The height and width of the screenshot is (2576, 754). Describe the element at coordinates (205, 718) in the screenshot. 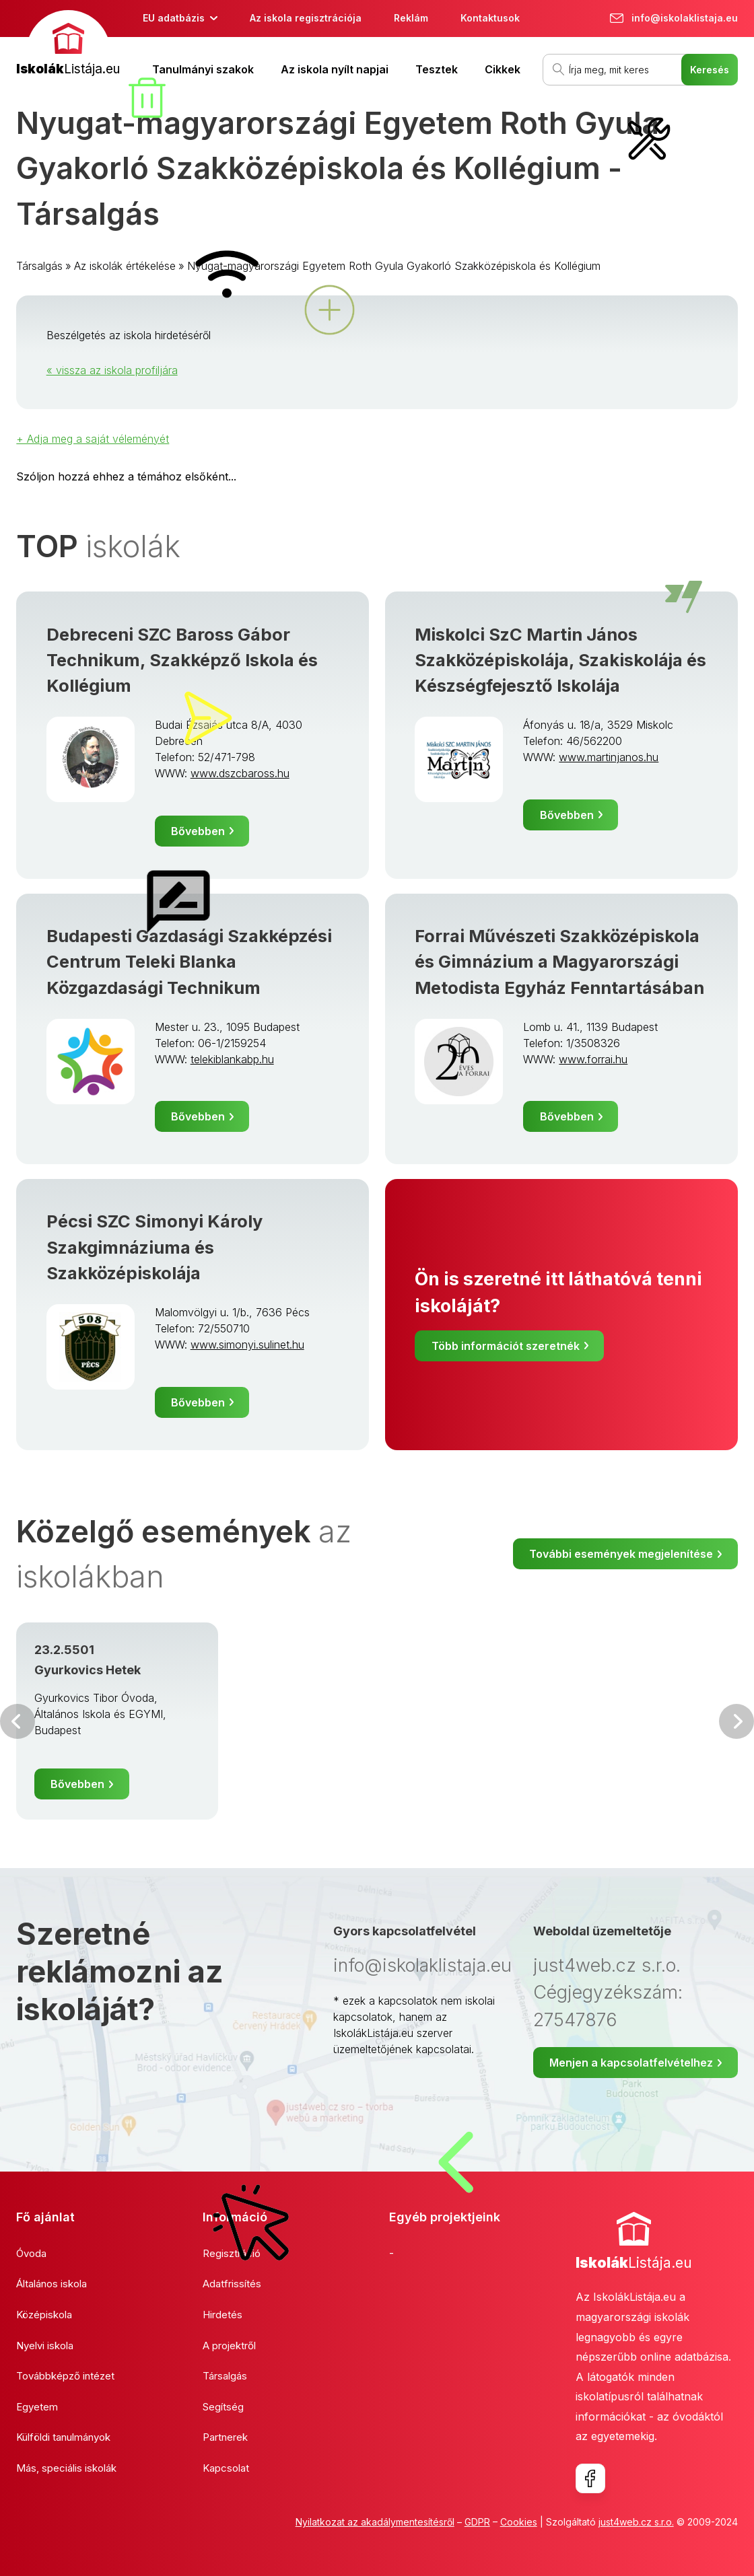

I see `send message` at that location.